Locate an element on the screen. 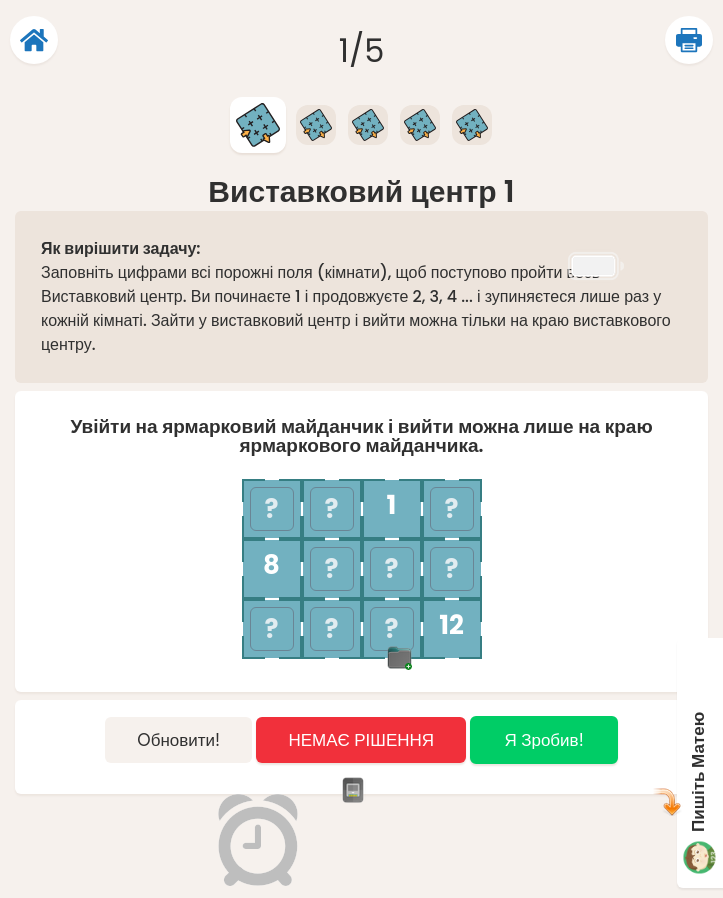 This screenshot has height=898, width=723. create a new folder is located at coordinates (399, 657).